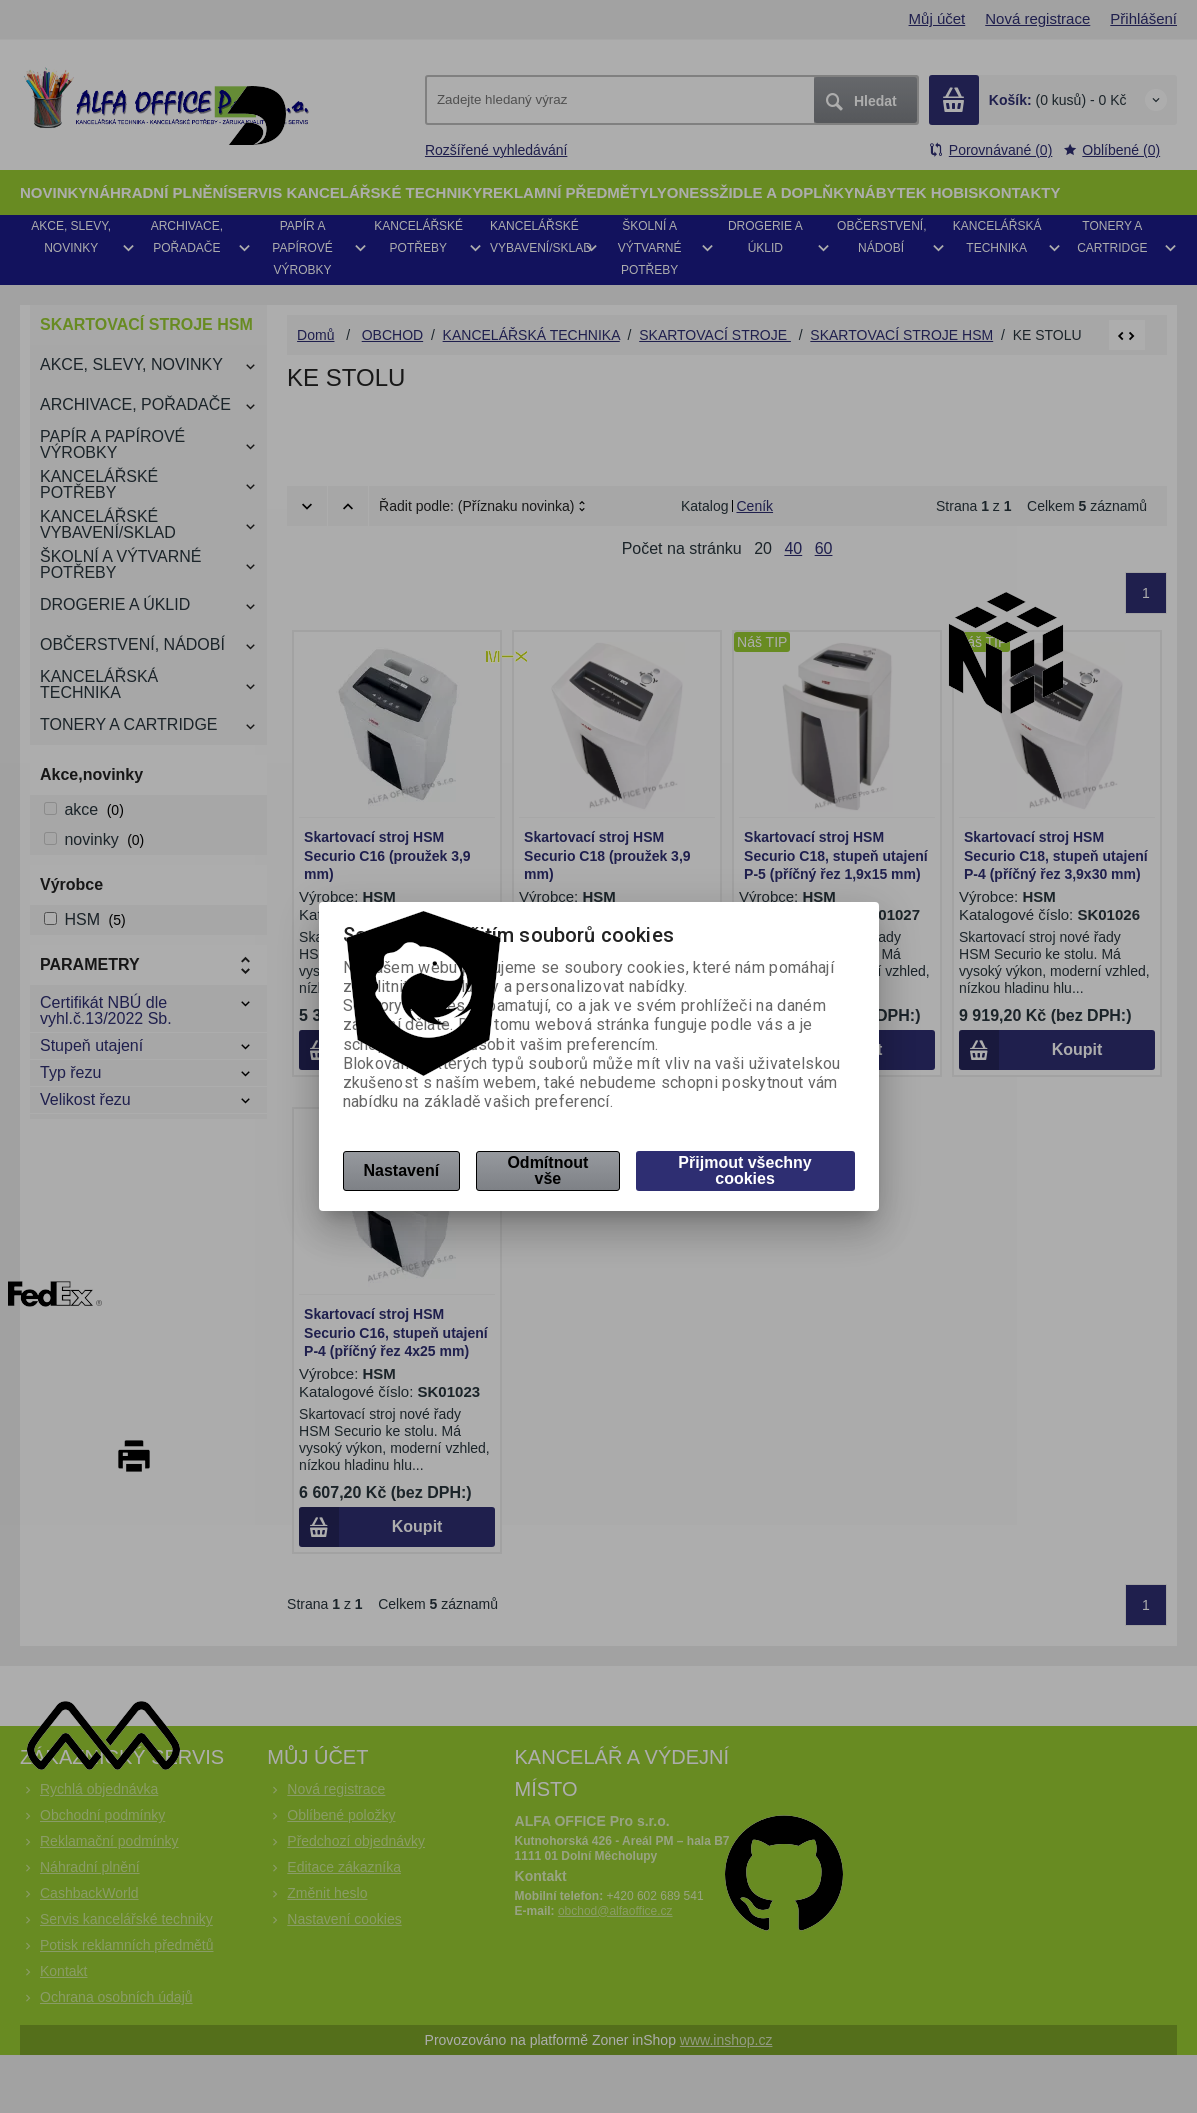 The height and width of the screenshot is (2113, 1197). What do you see at coordinates (103, 1735) in the screenshot?
I see `momenteo app logo` at bounding box center [103, 1735].